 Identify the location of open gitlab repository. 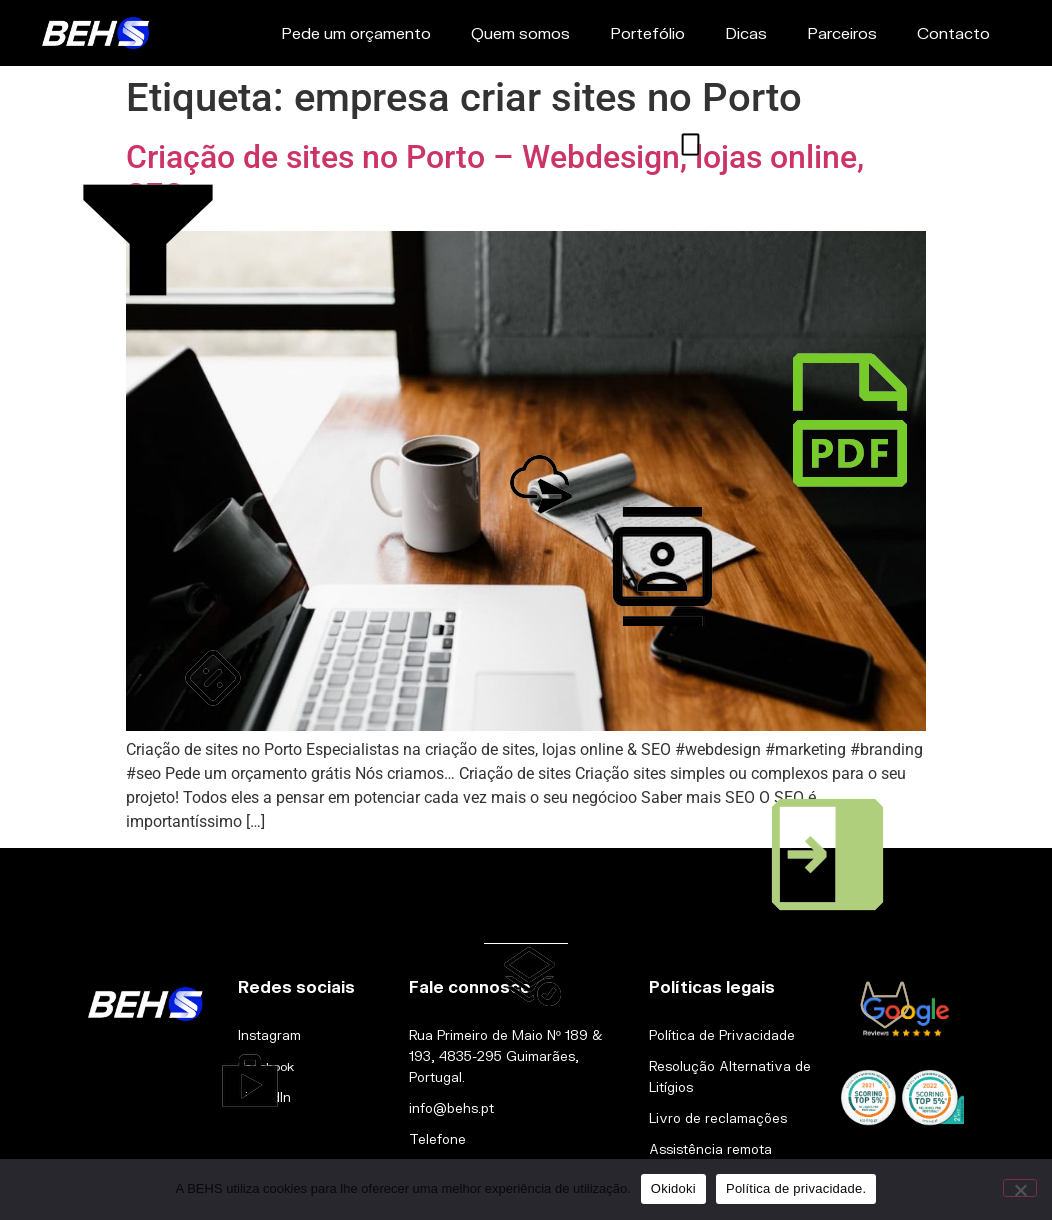
(885, 1004).